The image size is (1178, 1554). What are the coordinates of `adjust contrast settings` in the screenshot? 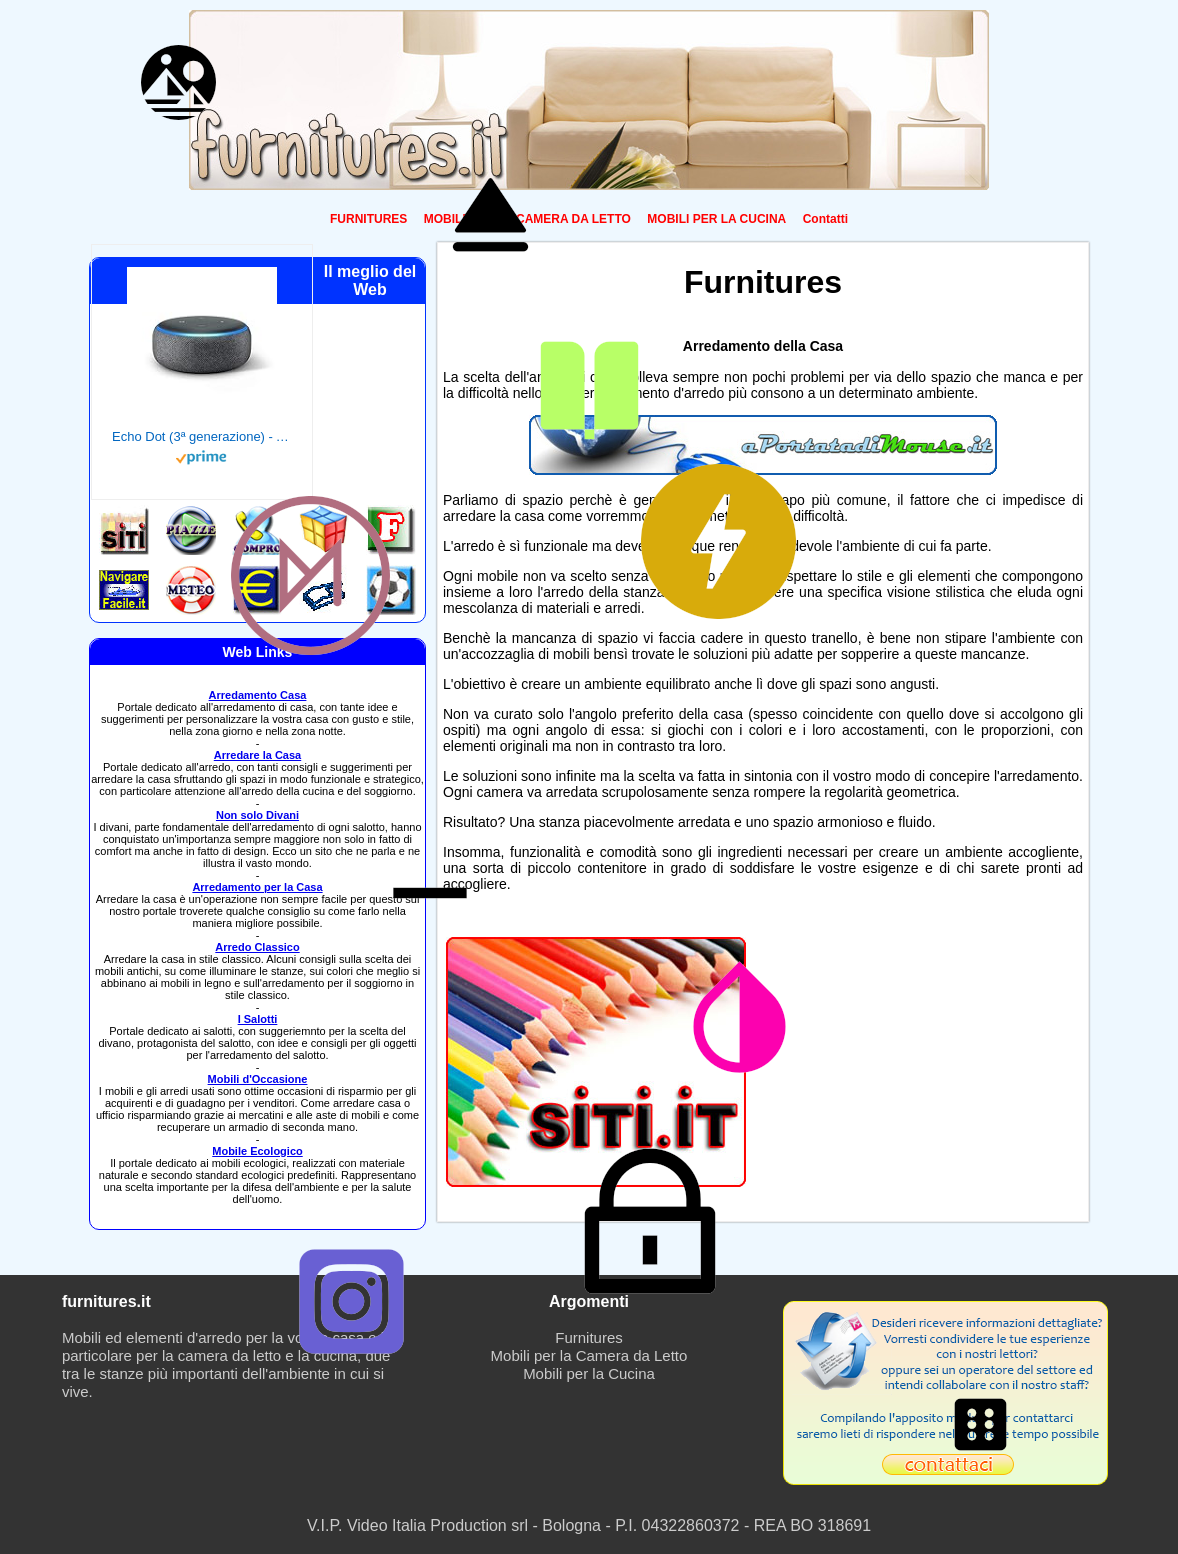 It's located at (739, 1021).